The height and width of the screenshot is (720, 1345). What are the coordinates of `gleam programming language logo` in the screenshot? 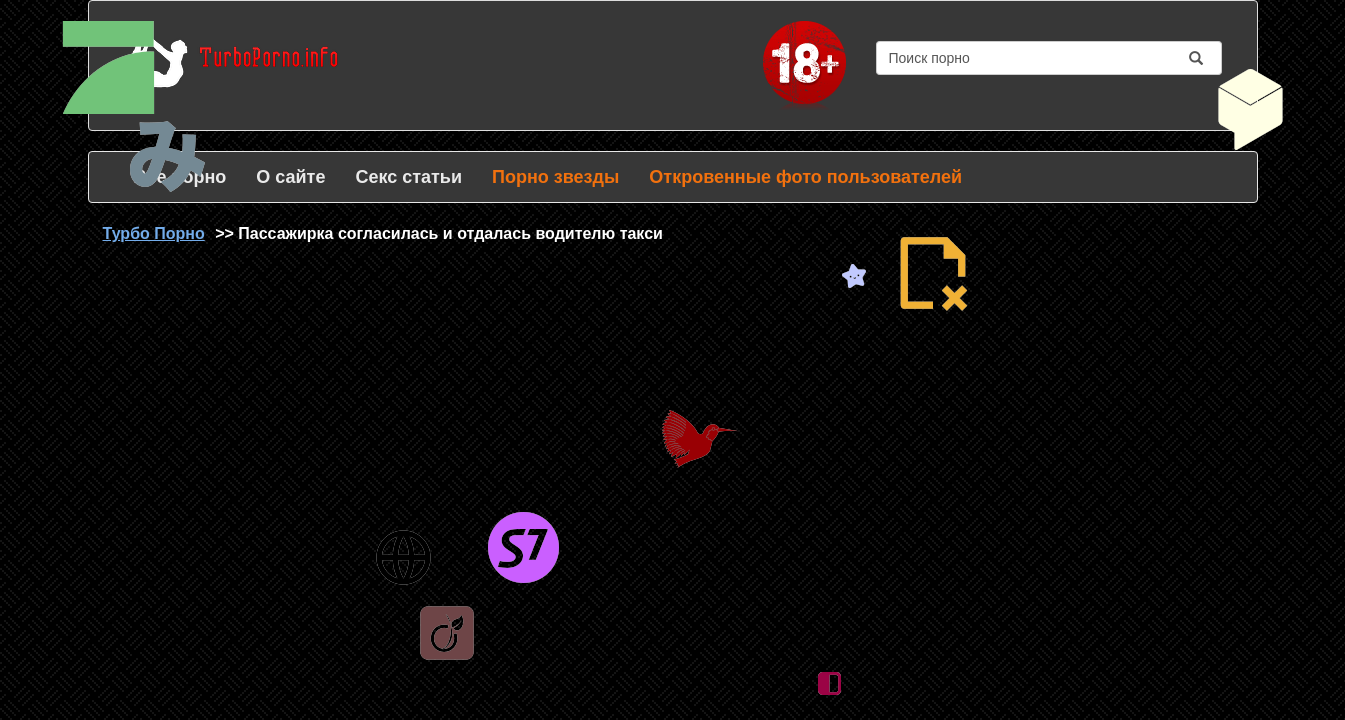 It's located at (854, 276).